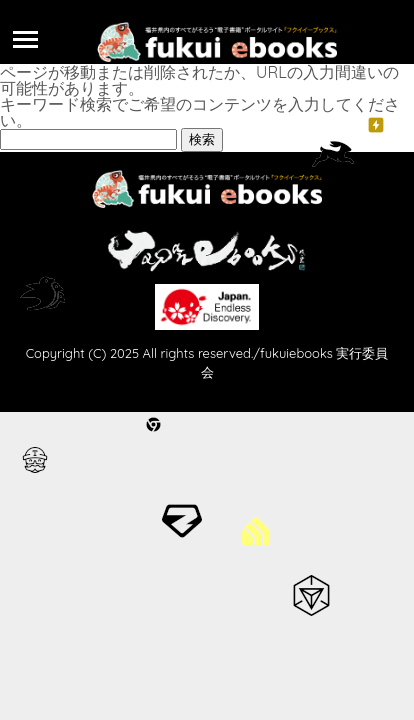  What do you see at coordinates (311, 595) in the screenshot?
I see `open the Ingress app` at bounding box center [311, 595].